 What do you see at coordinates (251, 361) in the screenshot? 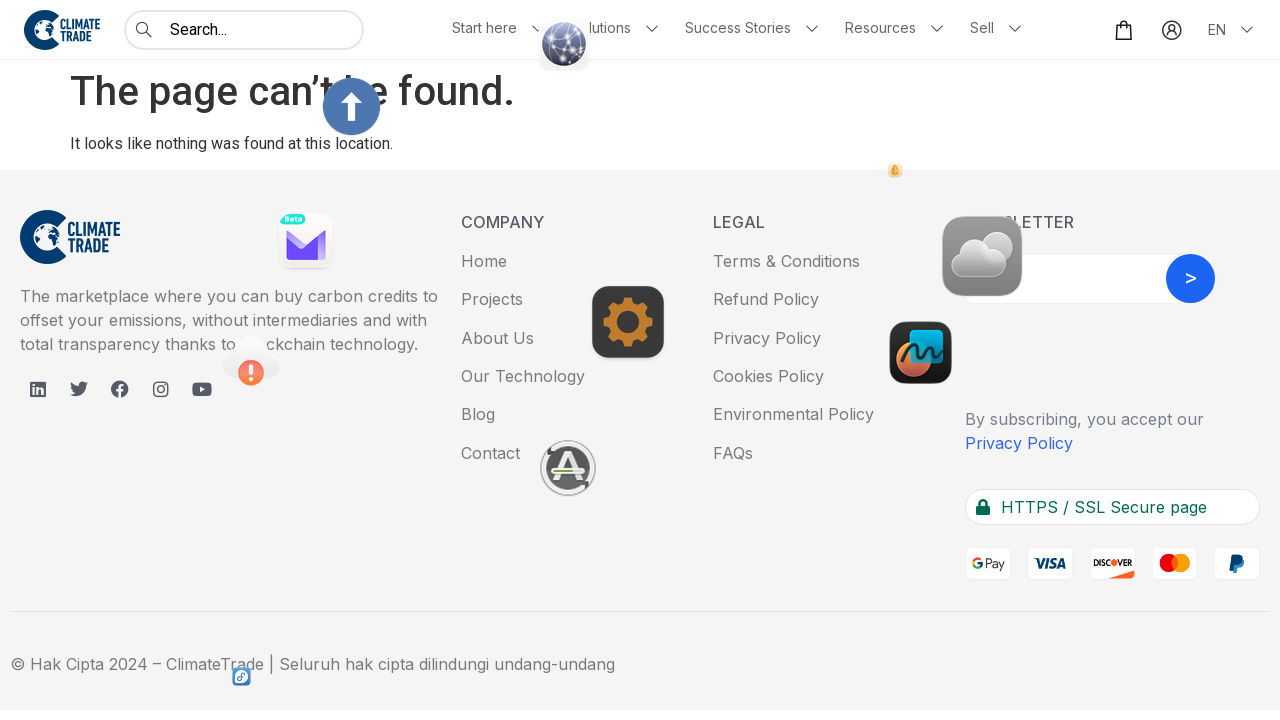
I see `severe weather alert notification` at bounding box center [251, 361].